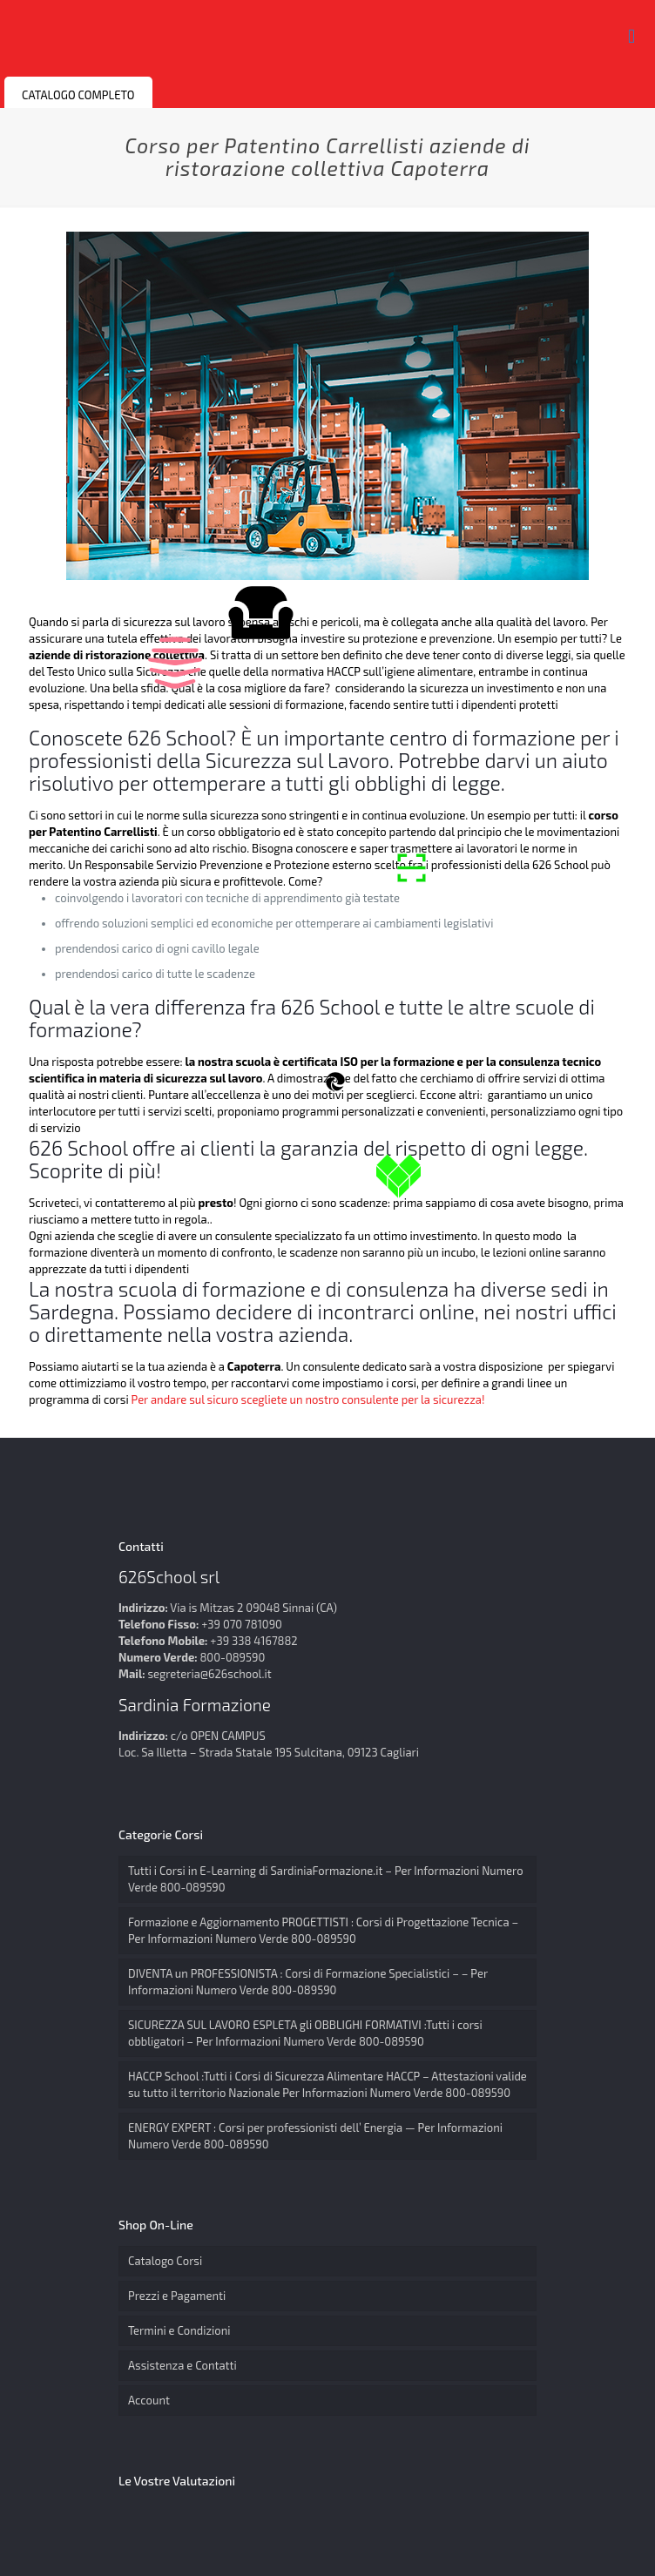 This screenshot has height=2576, width=655. Describe the element at coordinates (398, 1176) in the screenshot. I see `bazel build system logo` at that location.